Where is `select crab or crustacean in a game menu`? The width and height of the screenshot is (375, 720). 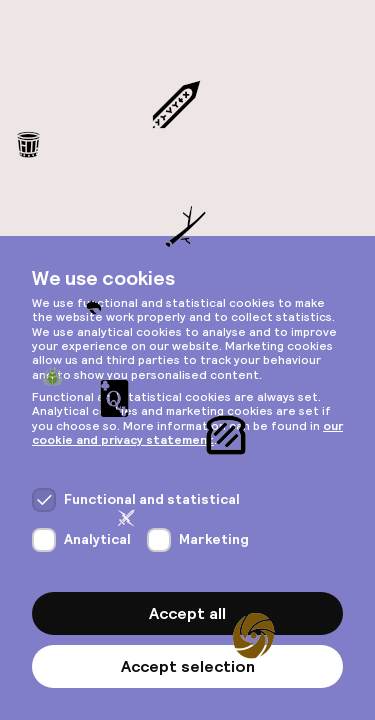
select crab or crustacean in a game menu is located at coordinates (94, 307).